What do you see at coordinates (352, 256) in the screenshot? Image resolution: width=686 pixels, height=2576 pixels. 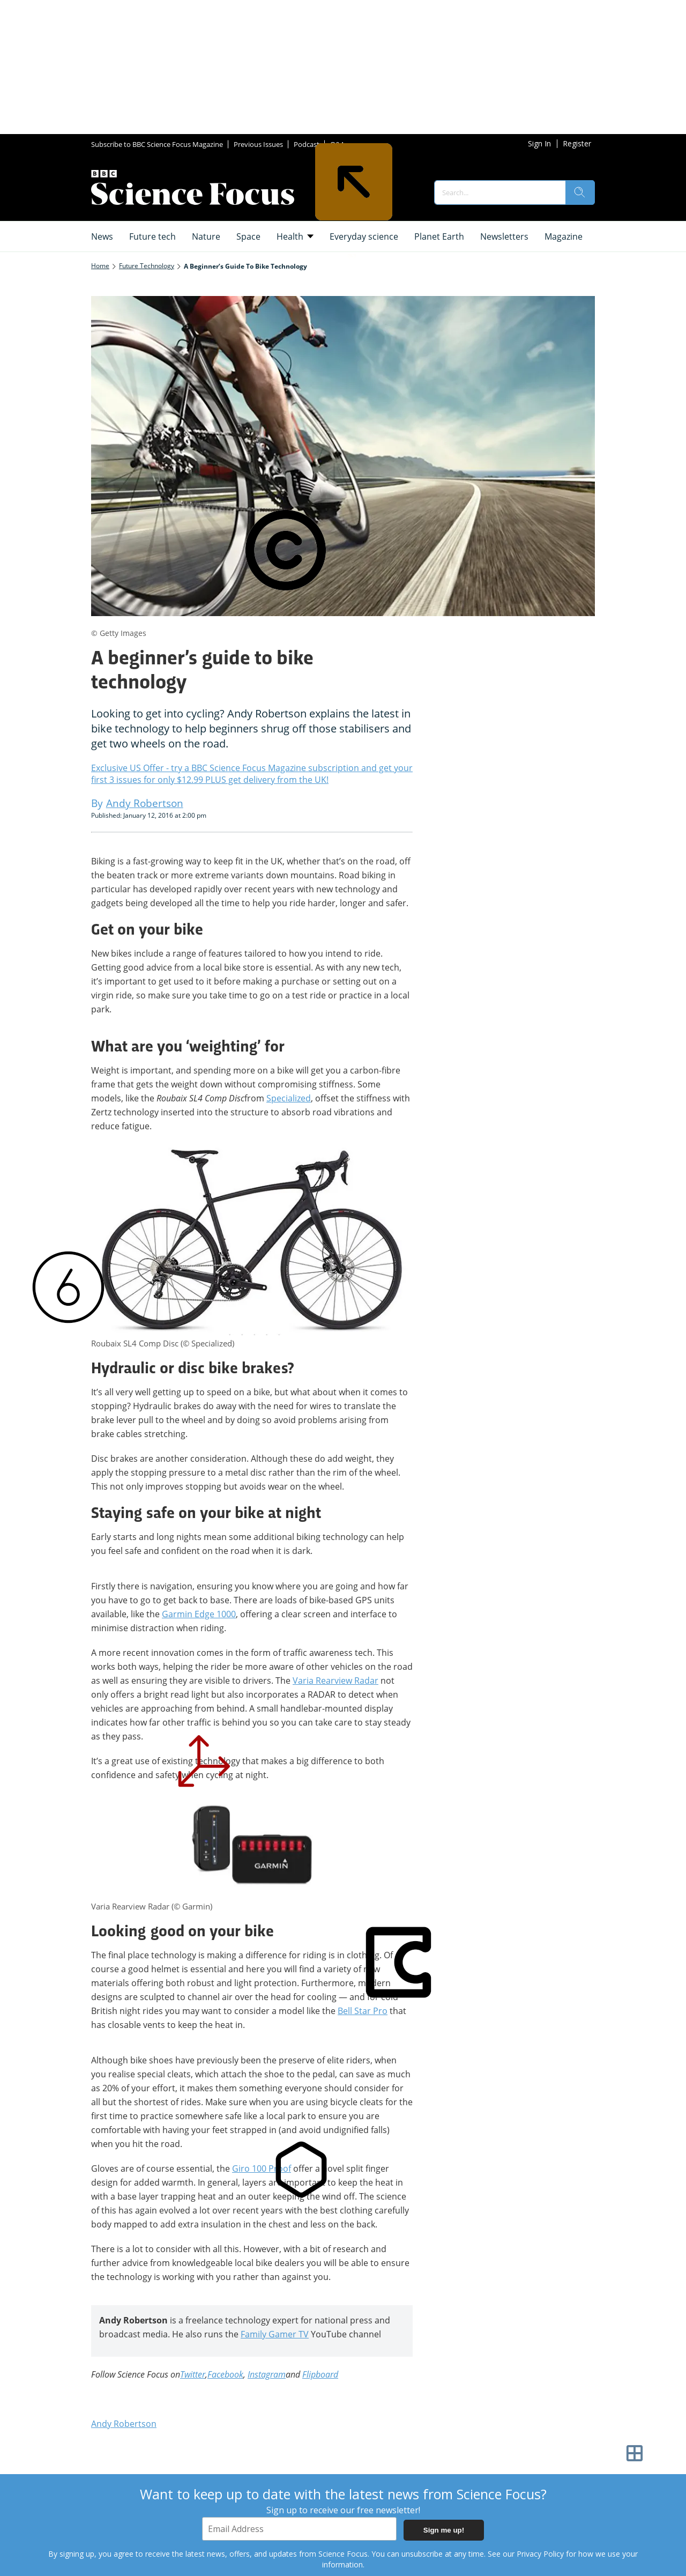 I see `indicates a blocked or restricted area` at bounding box center [352, 256].